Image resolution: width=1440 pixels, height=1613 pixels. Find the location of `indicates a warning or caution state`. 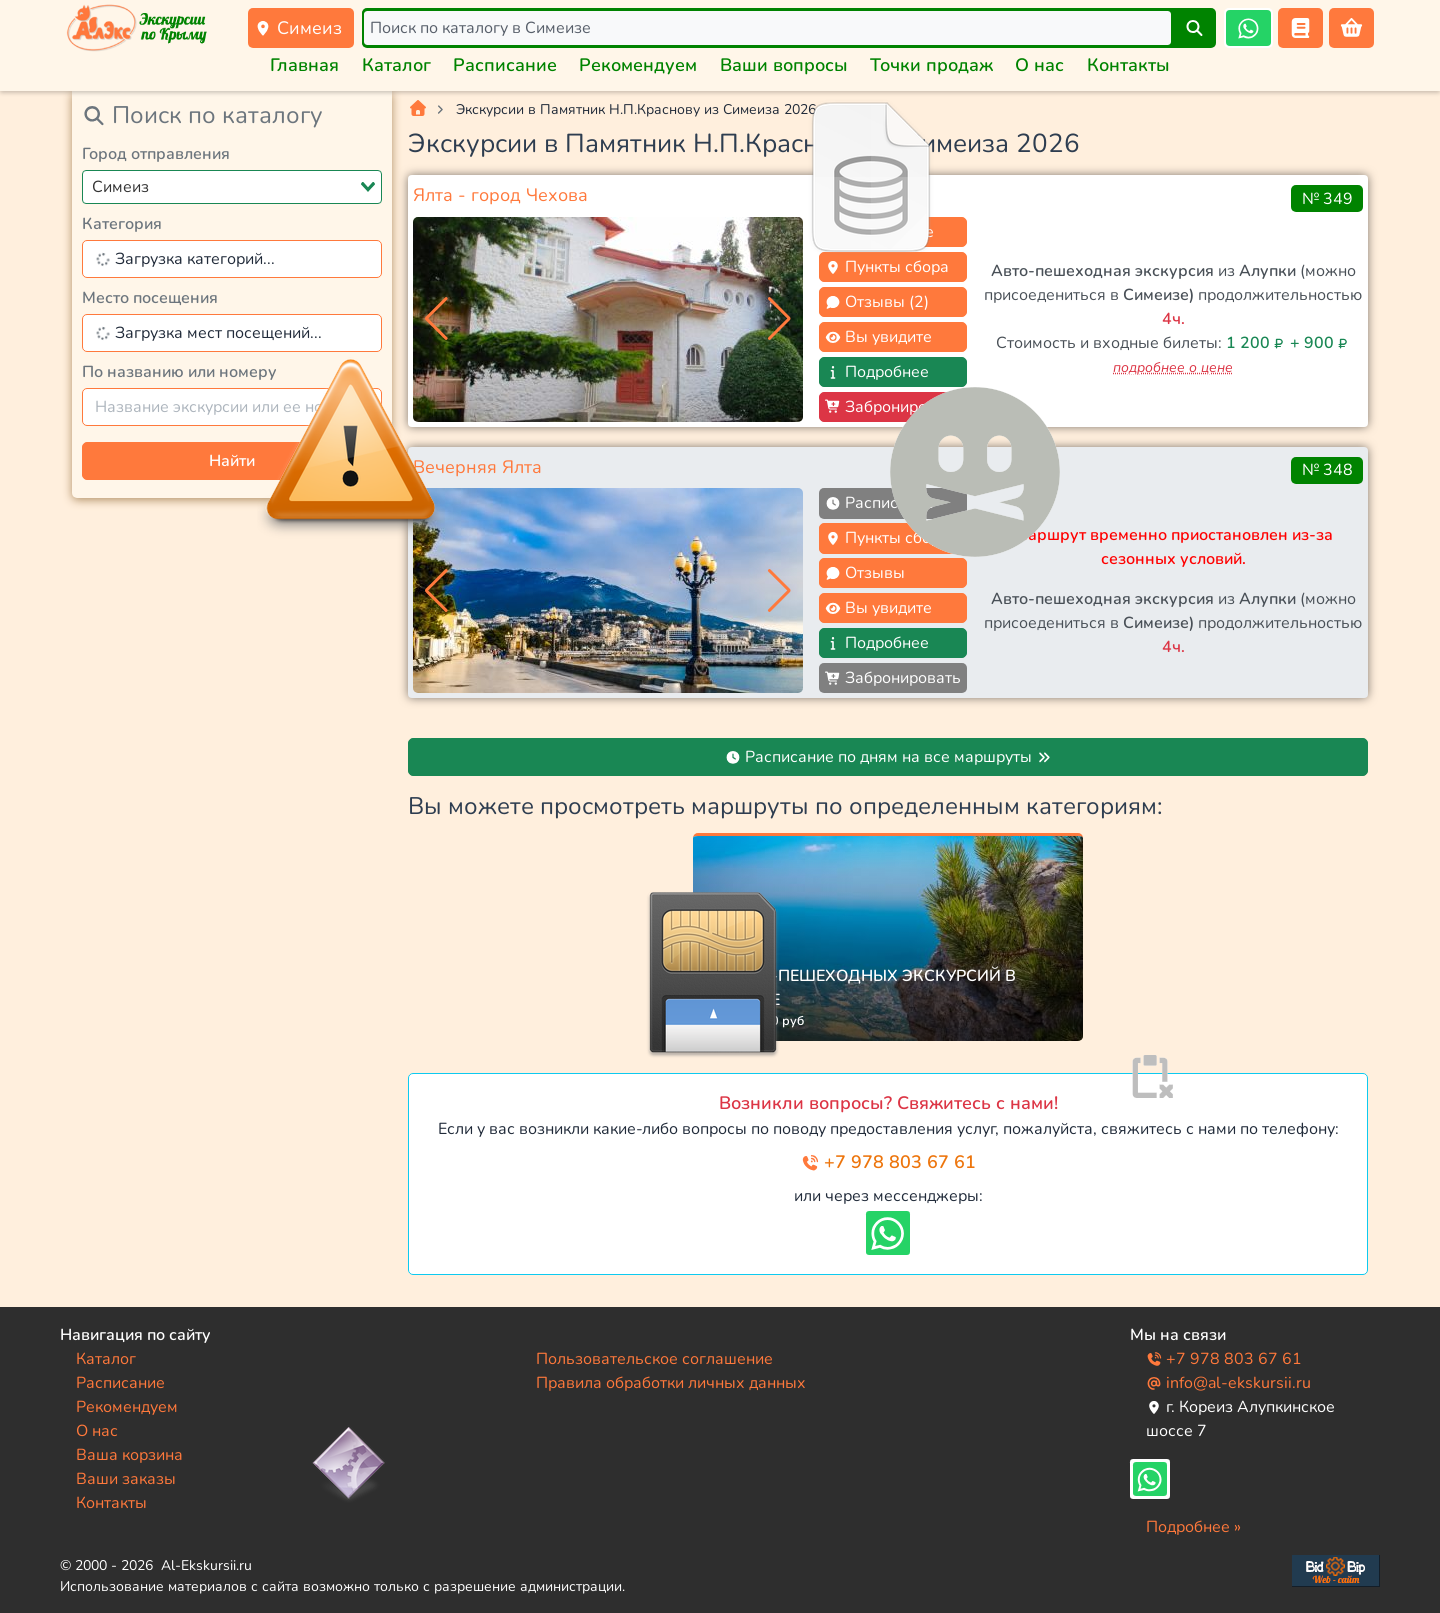

indicates a warning or caution state is located at coordinates (351, 446).